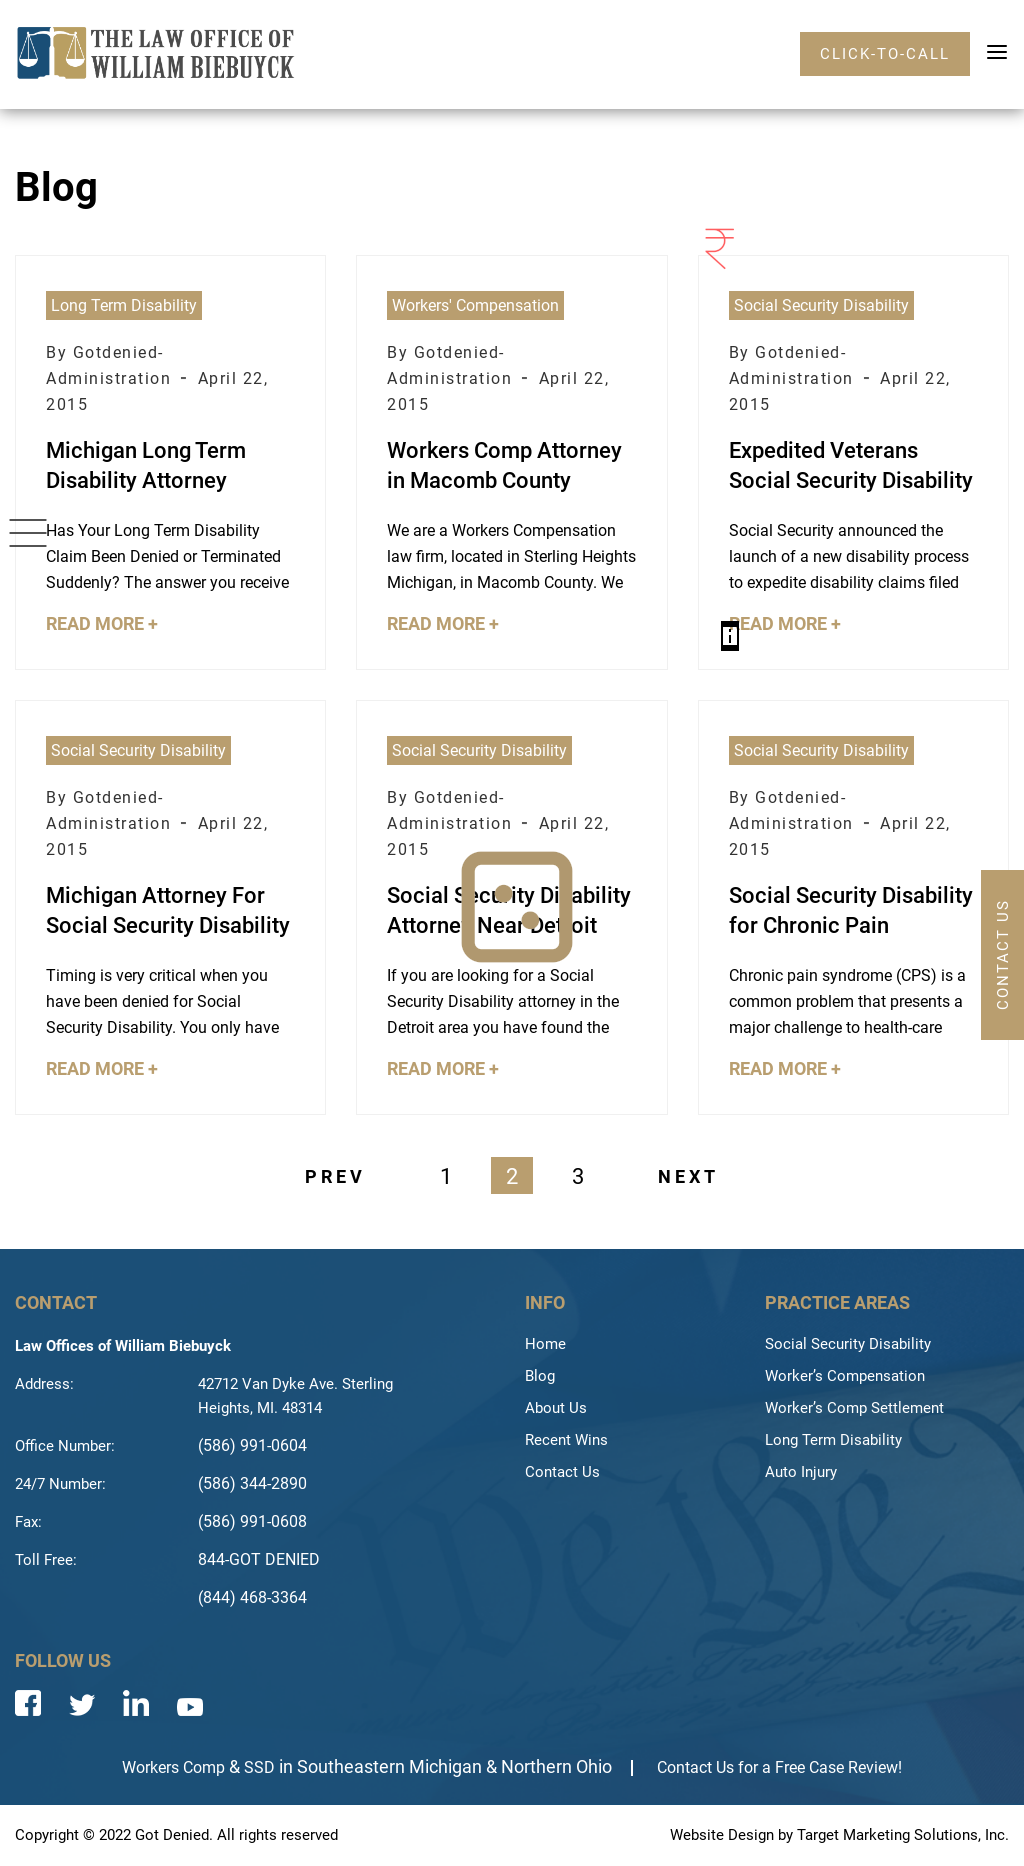 This screenshot has height=1866, width=1024. Describe the element at coordinates (730, 636) in the screenshot. I see `view device information` at that location.